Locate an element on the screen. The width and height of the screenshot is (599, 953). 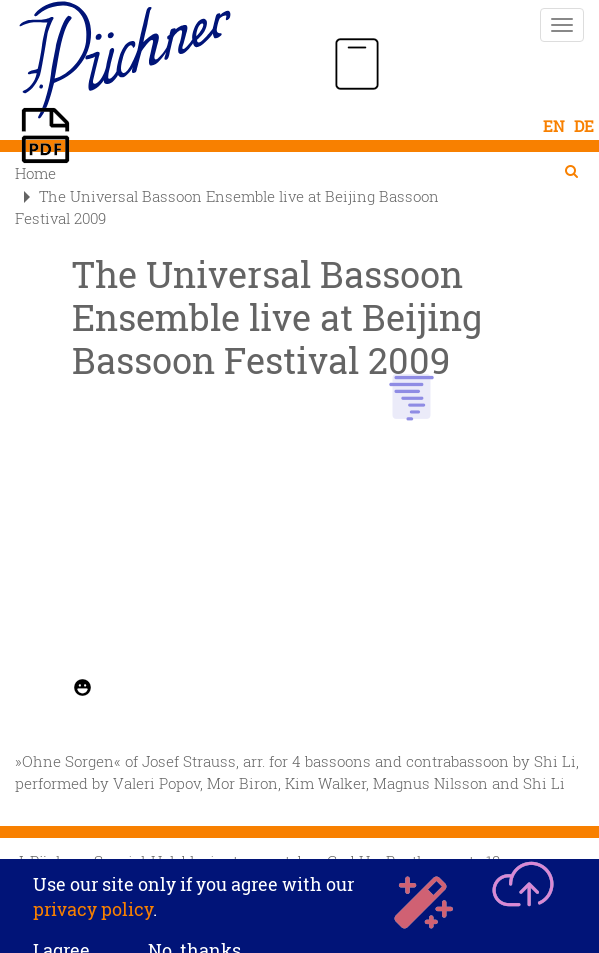
open a PDF document is located at coordinates (45, 135).